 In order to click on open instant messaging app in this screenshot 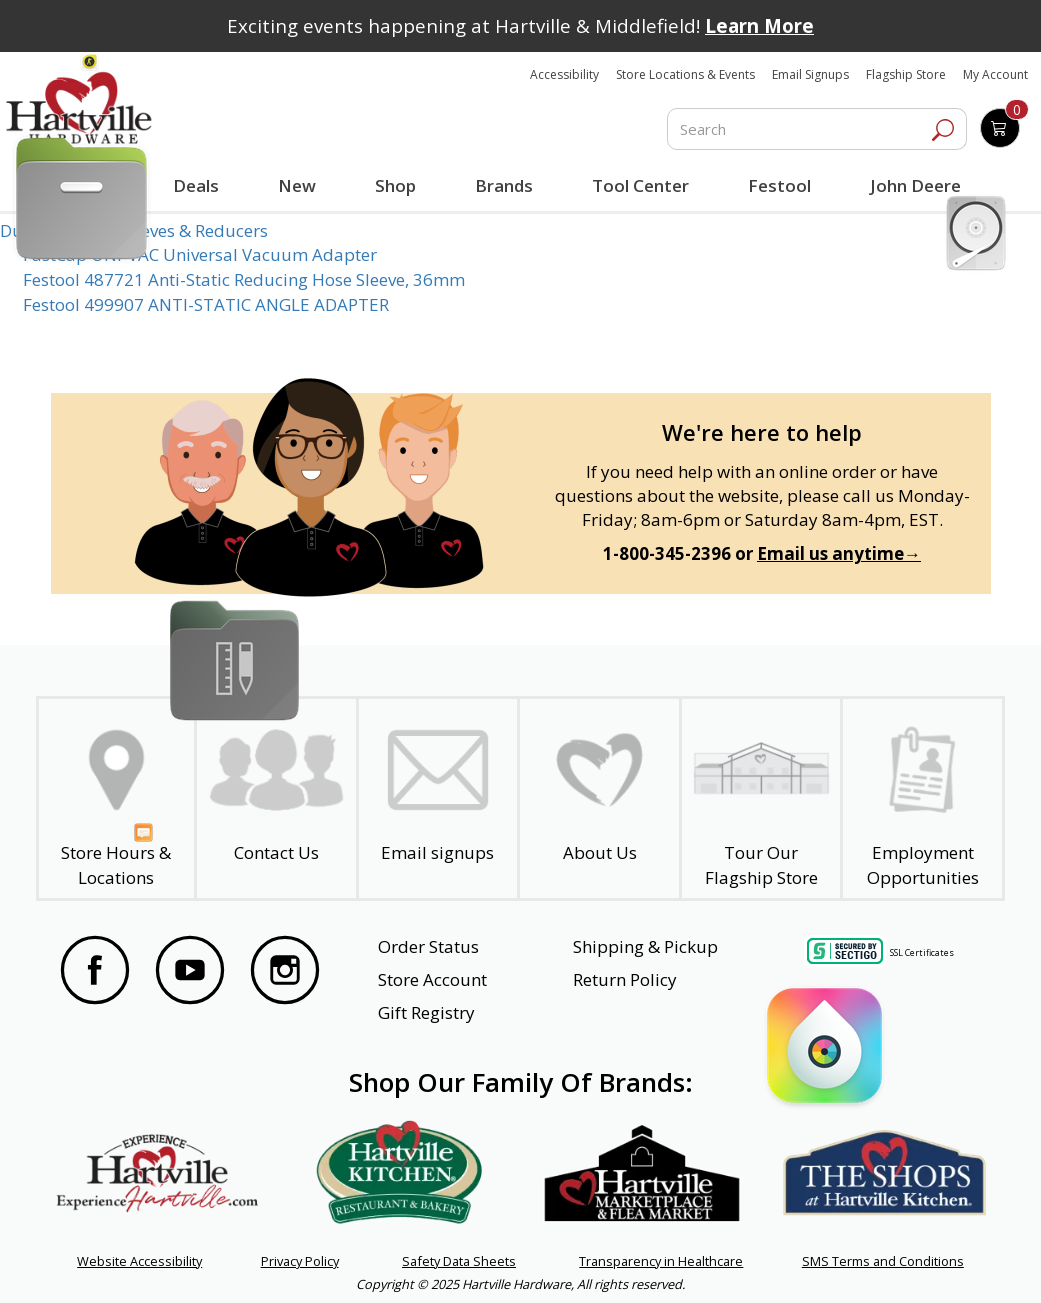, I will do `click(143, 832)`.